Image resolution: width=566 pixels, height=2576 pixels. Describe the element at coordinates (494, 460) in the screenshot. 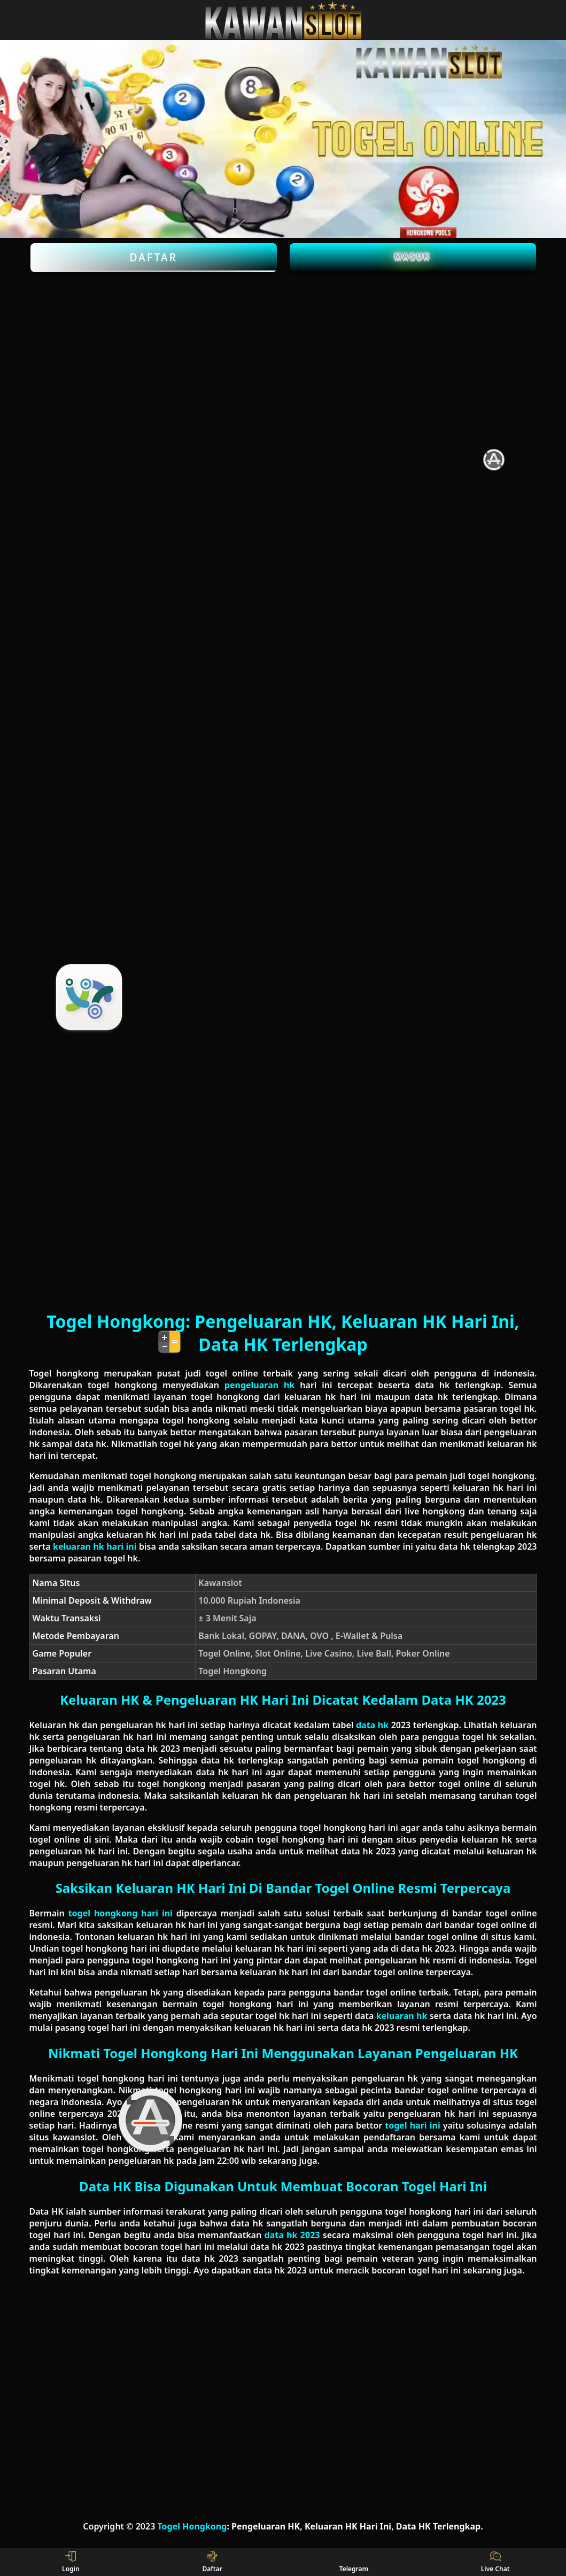

I see `open the software update manager` at that location.